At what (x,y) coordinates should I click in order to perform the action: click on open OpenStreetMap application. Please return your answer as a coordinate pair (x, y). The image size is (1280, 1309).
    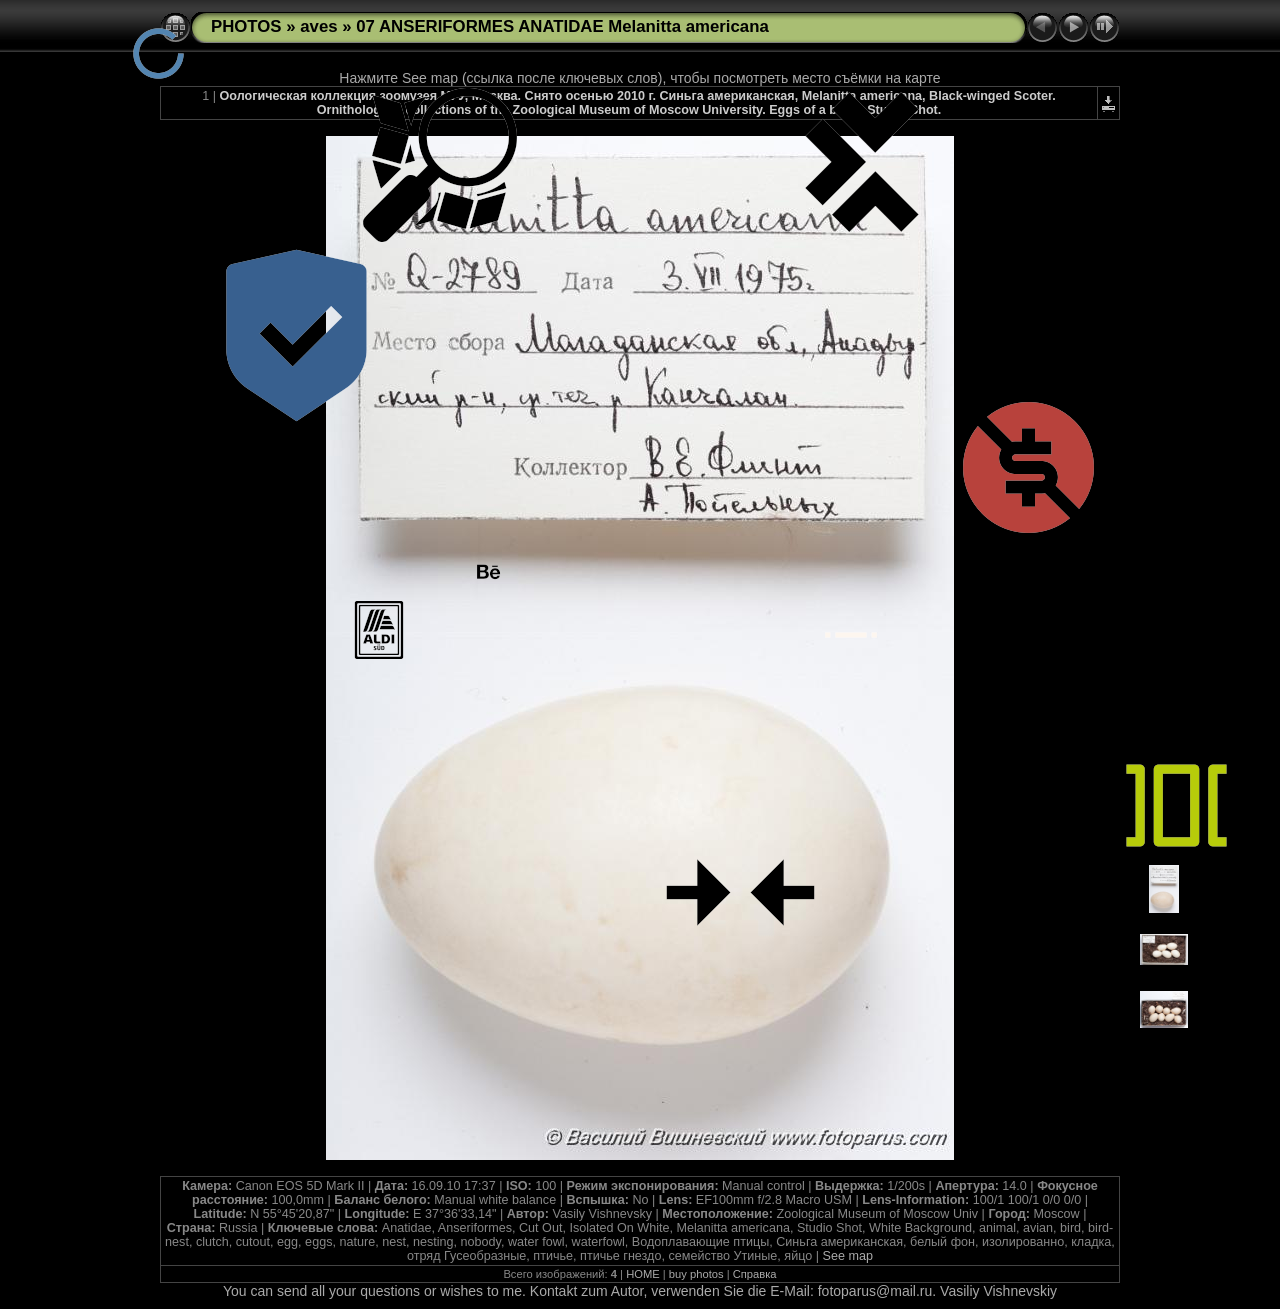
    Looking at the image, I should click on (440, 165).